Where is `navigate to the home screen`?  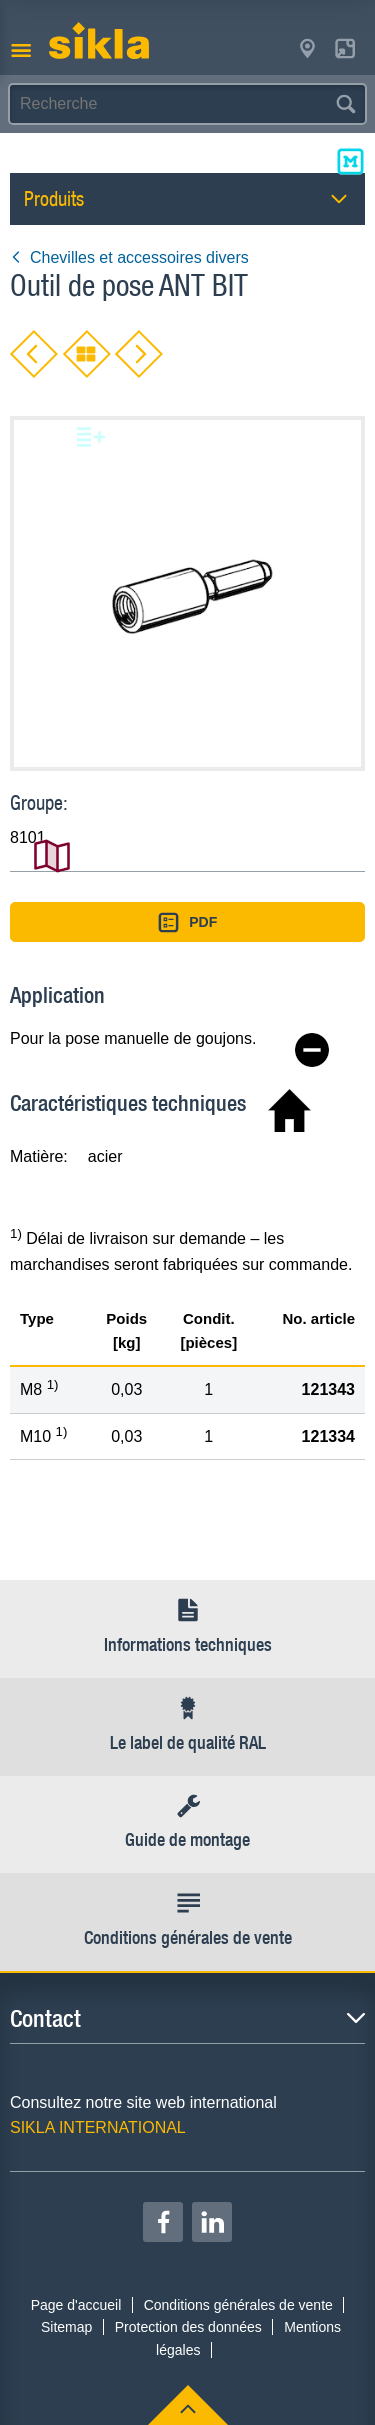
navigate to the home screen is located at coordinates (289, 1110).